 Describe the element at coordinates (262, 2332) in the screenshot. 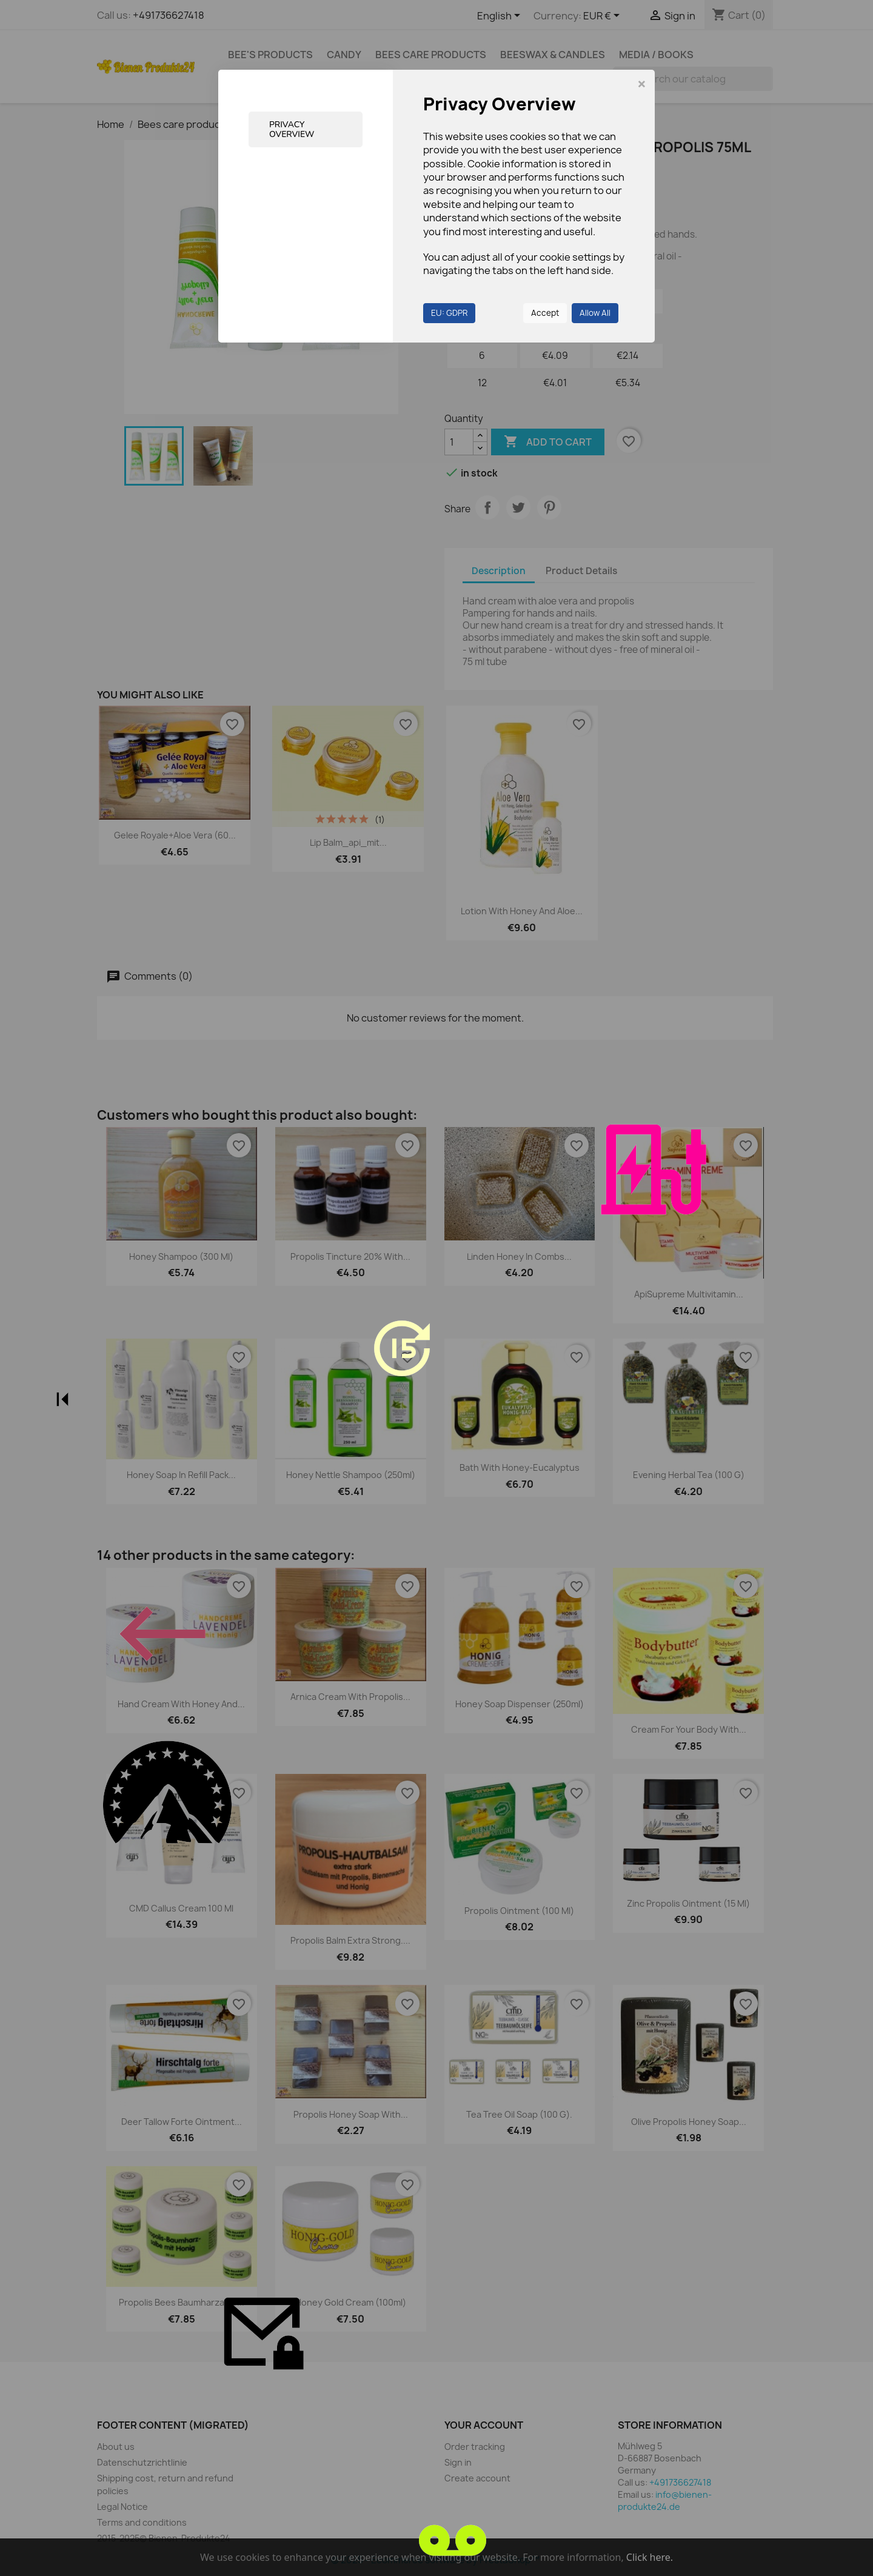

I see `indicates encrypted or secure email` at that location.